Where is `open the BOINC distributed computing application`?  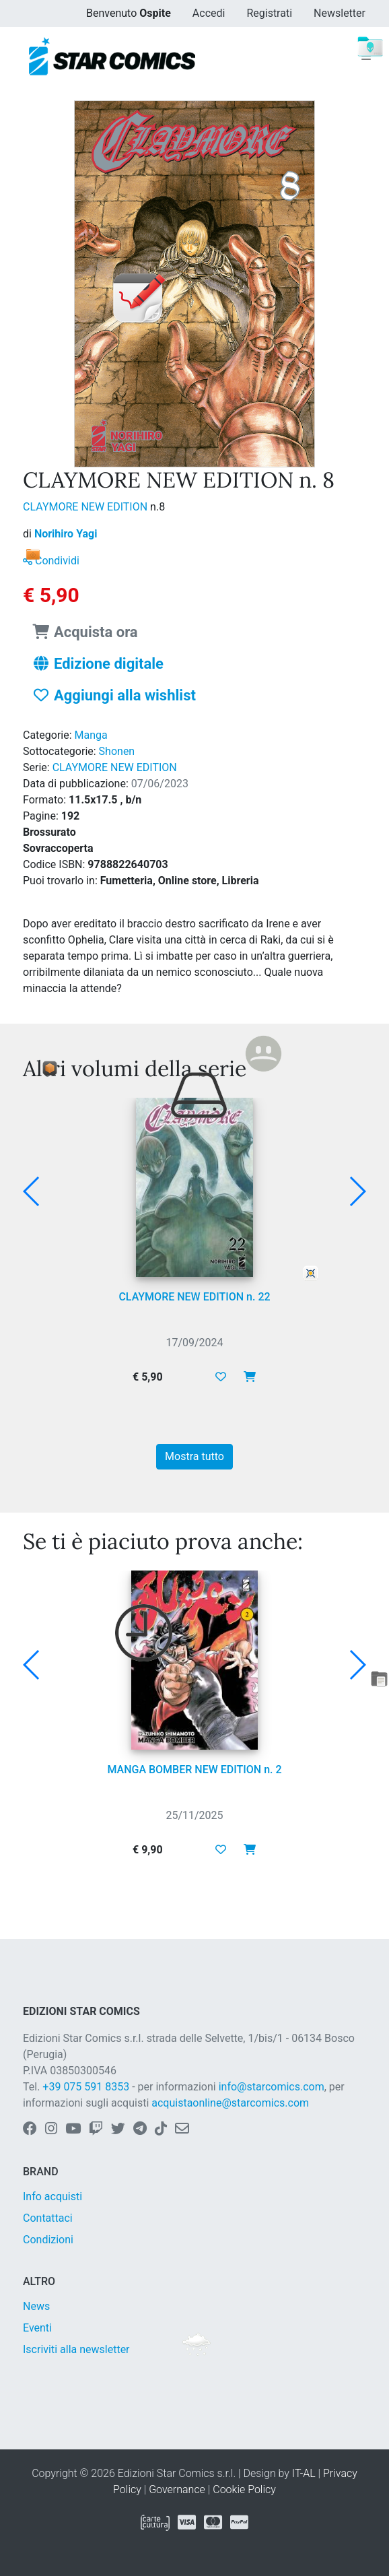
open the BOINC distributed computing application is located at coordinates (310, 1273).